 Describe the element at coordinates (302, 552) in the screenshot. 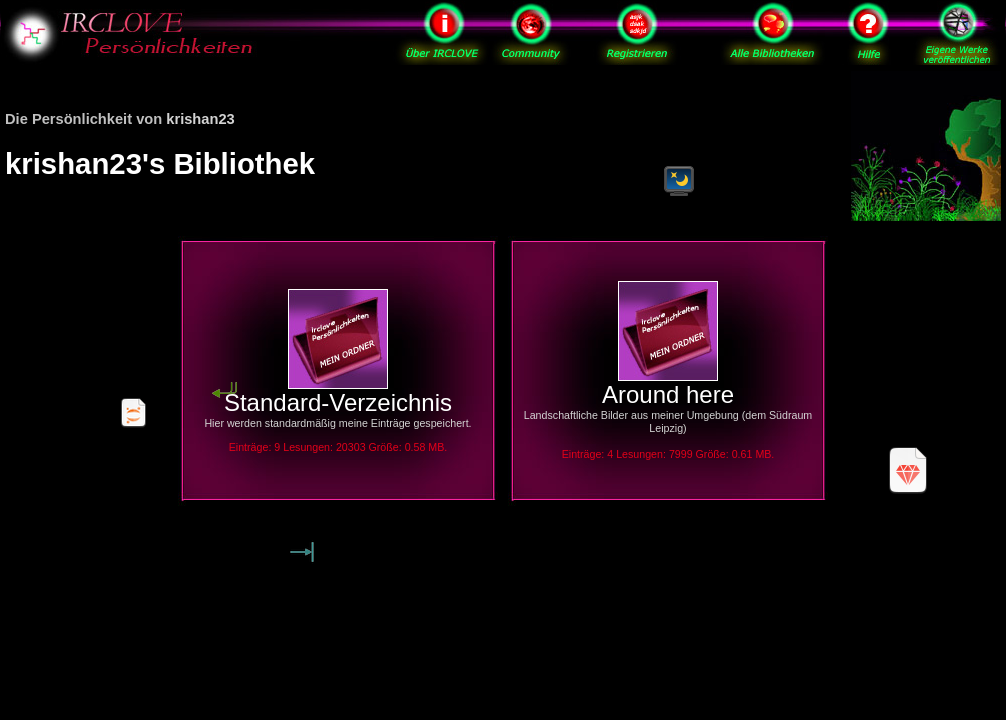

I see `go to the last item or page` at that location.